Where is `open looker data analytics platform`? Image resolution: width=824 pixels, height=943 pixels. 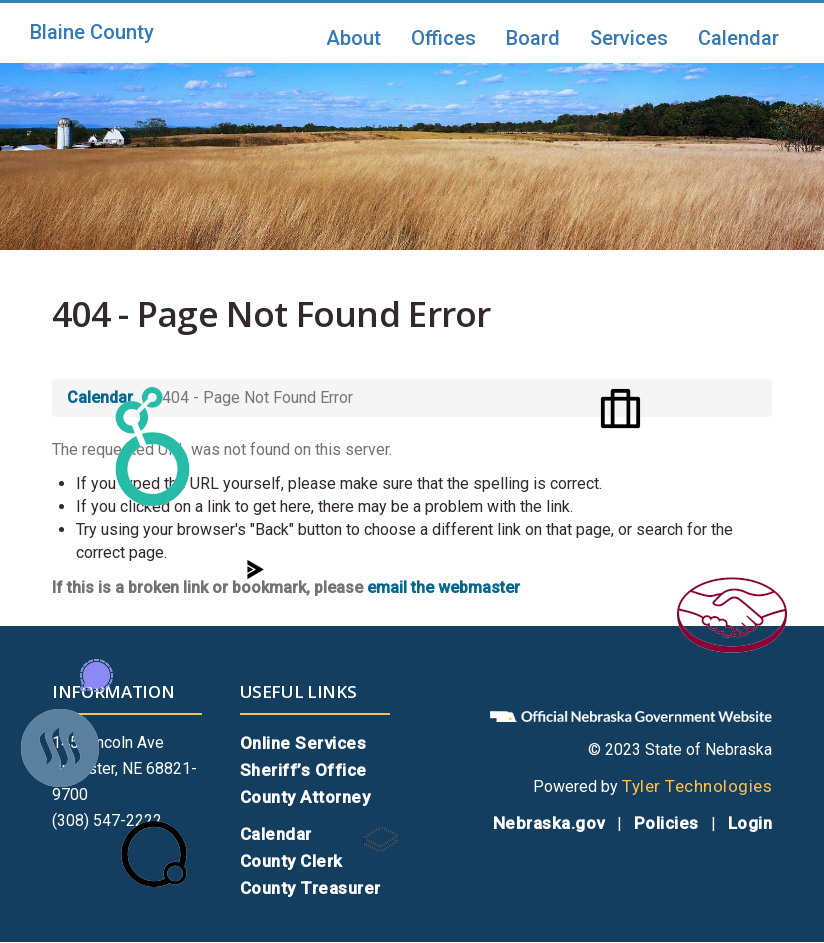
open looker data analytics platform is located at coordinates (152, 446).